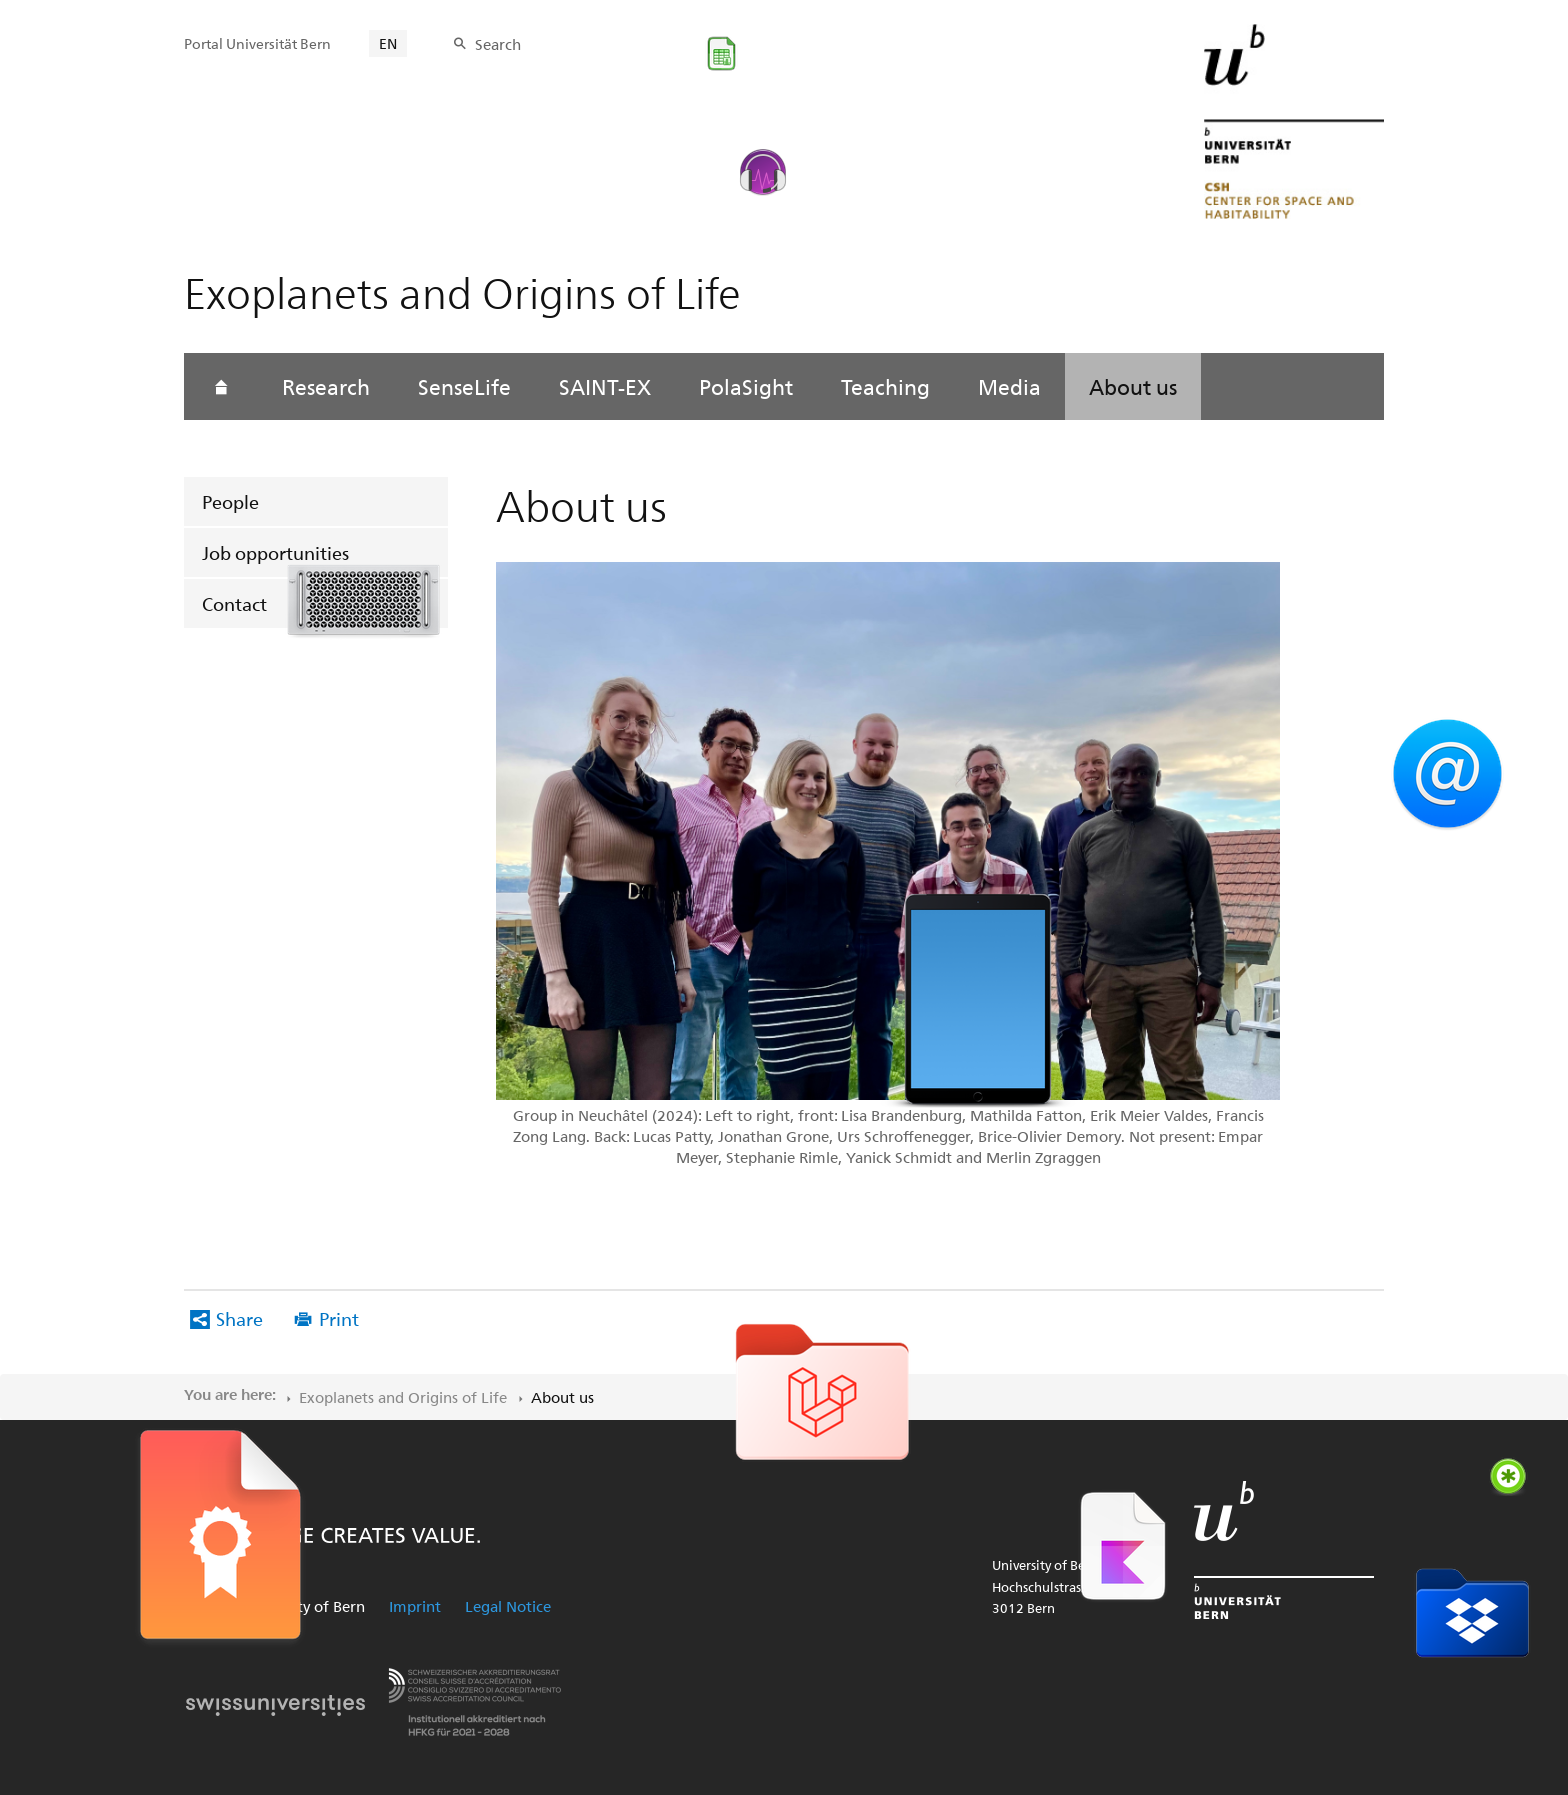 The height and width of the screenshot is (1795, 1568). Describe the element at coordinates (220, 1534) in the screenshot. I see `a certificate or credential file` at that location.